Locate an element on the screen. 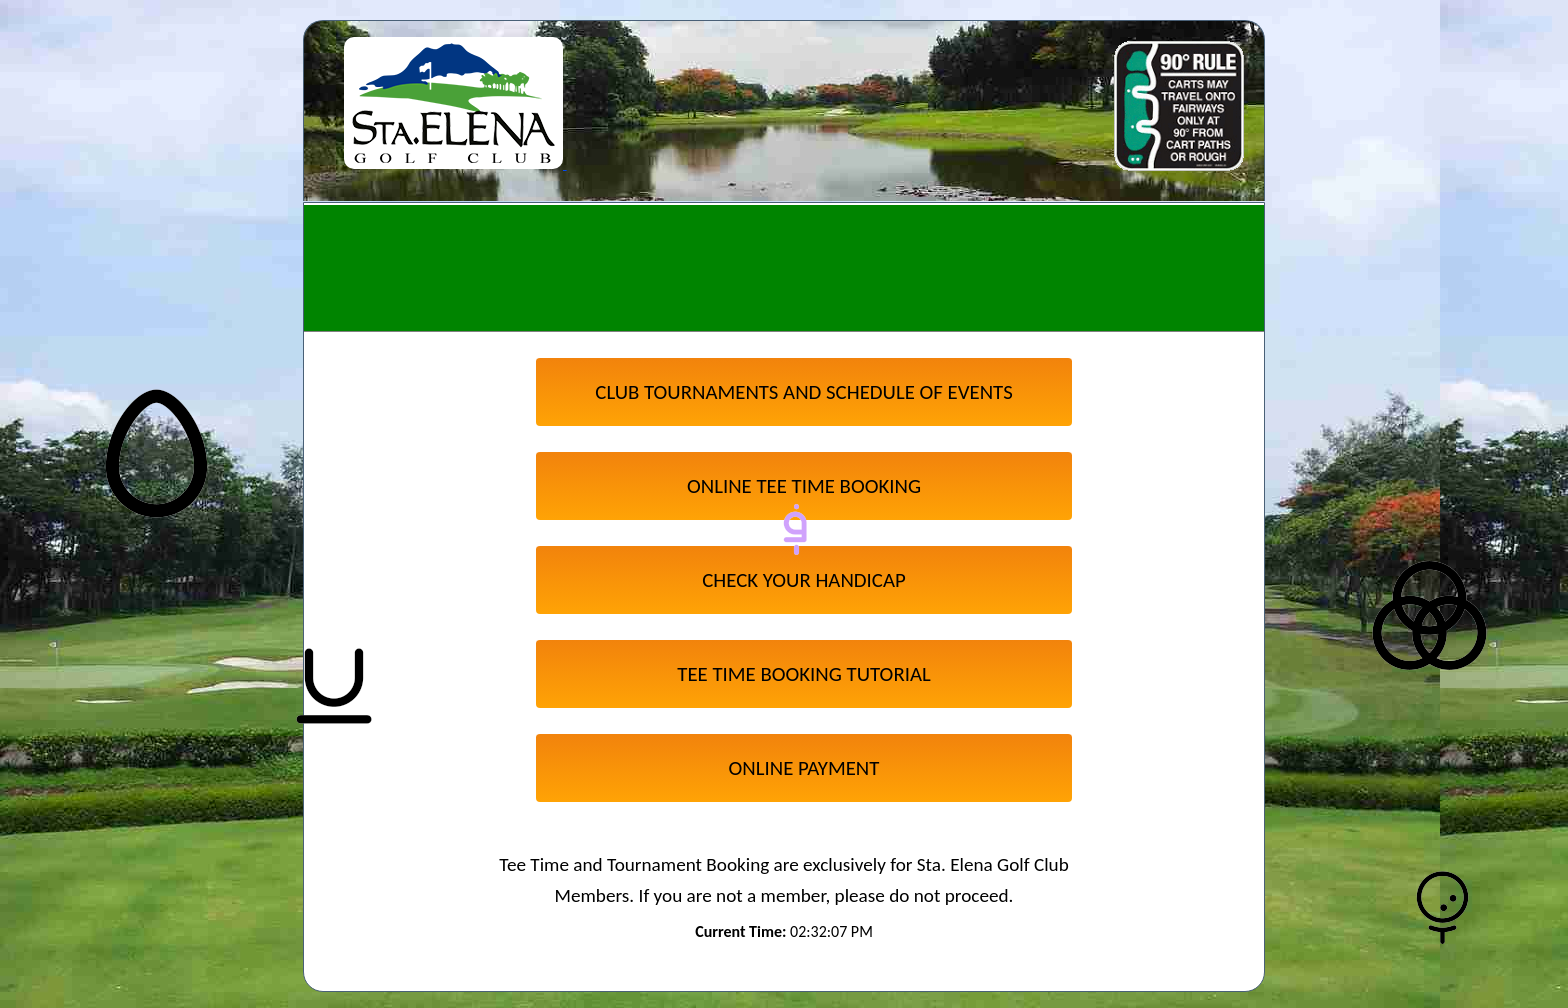 The image size is (1568, 1008). indicates egg or egg-containing ingredients in food items is located at coordinates (156, 453).